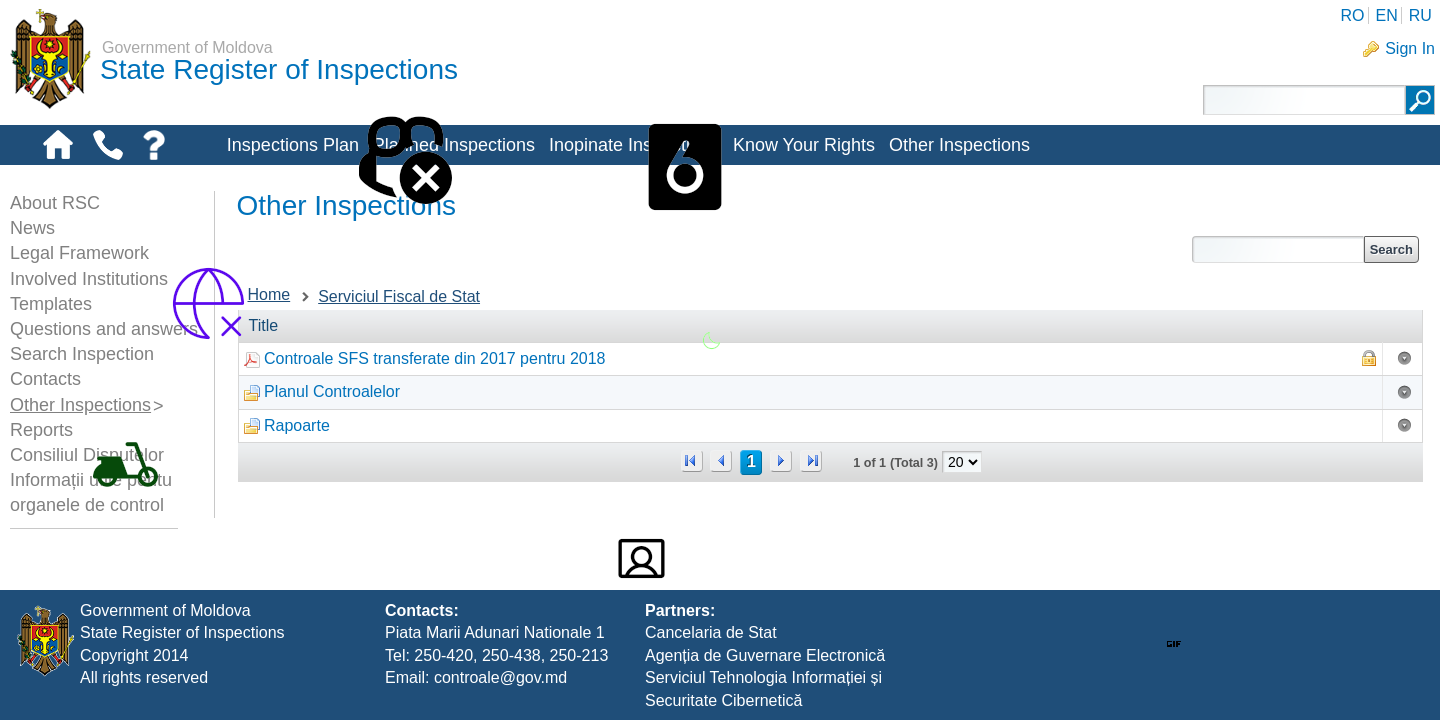  I want to click on view user profile card, so click(641, 558).